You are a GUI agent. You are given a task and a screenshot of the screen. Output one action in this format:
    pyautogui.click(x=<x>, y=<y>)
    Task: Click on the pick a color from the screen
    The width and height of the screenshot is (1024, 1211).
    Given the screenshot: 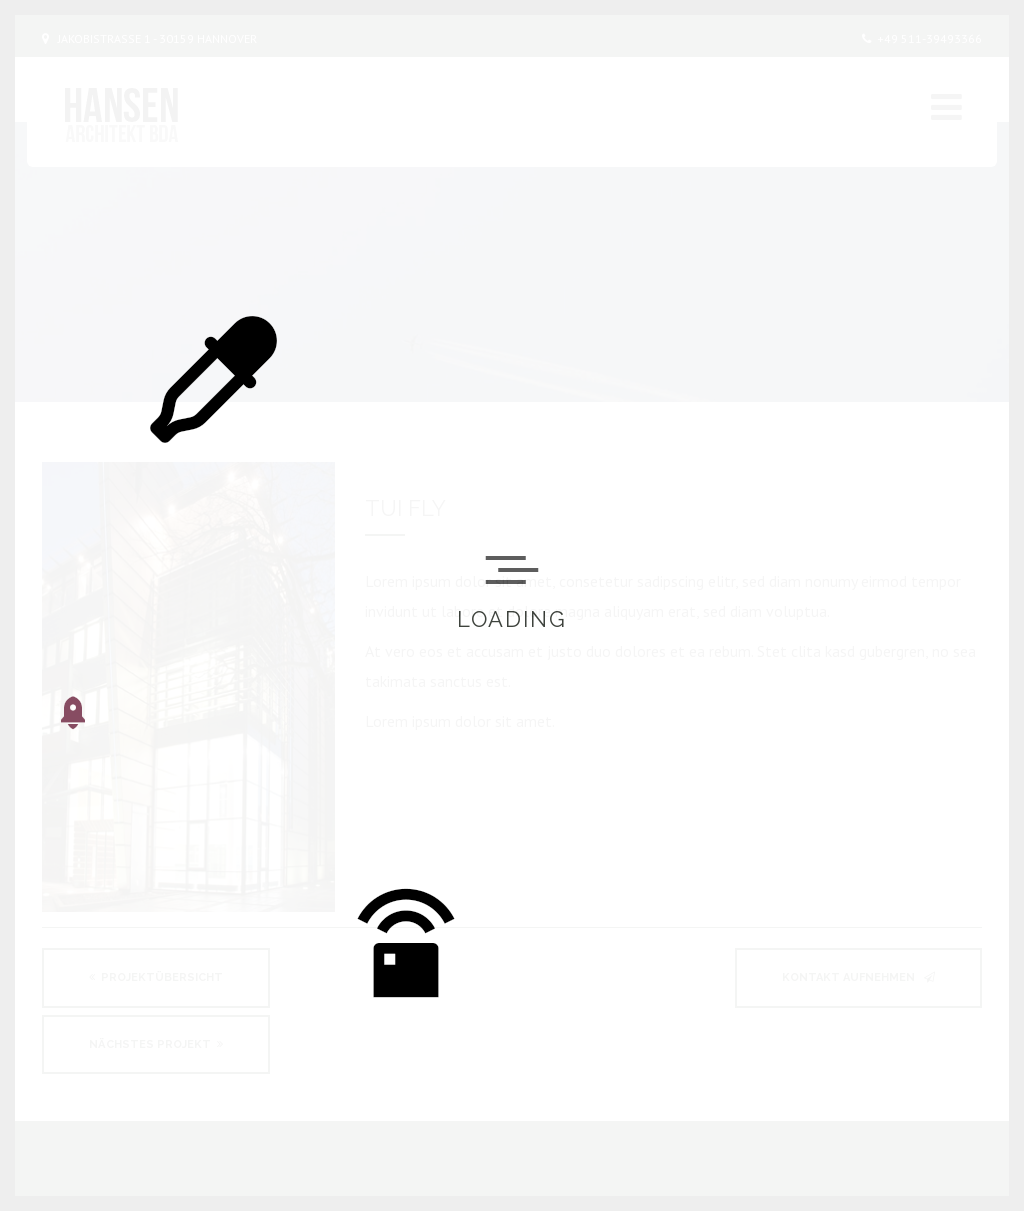 What is the action you would take?
    pyautogui.click(x=213, y=380)
    